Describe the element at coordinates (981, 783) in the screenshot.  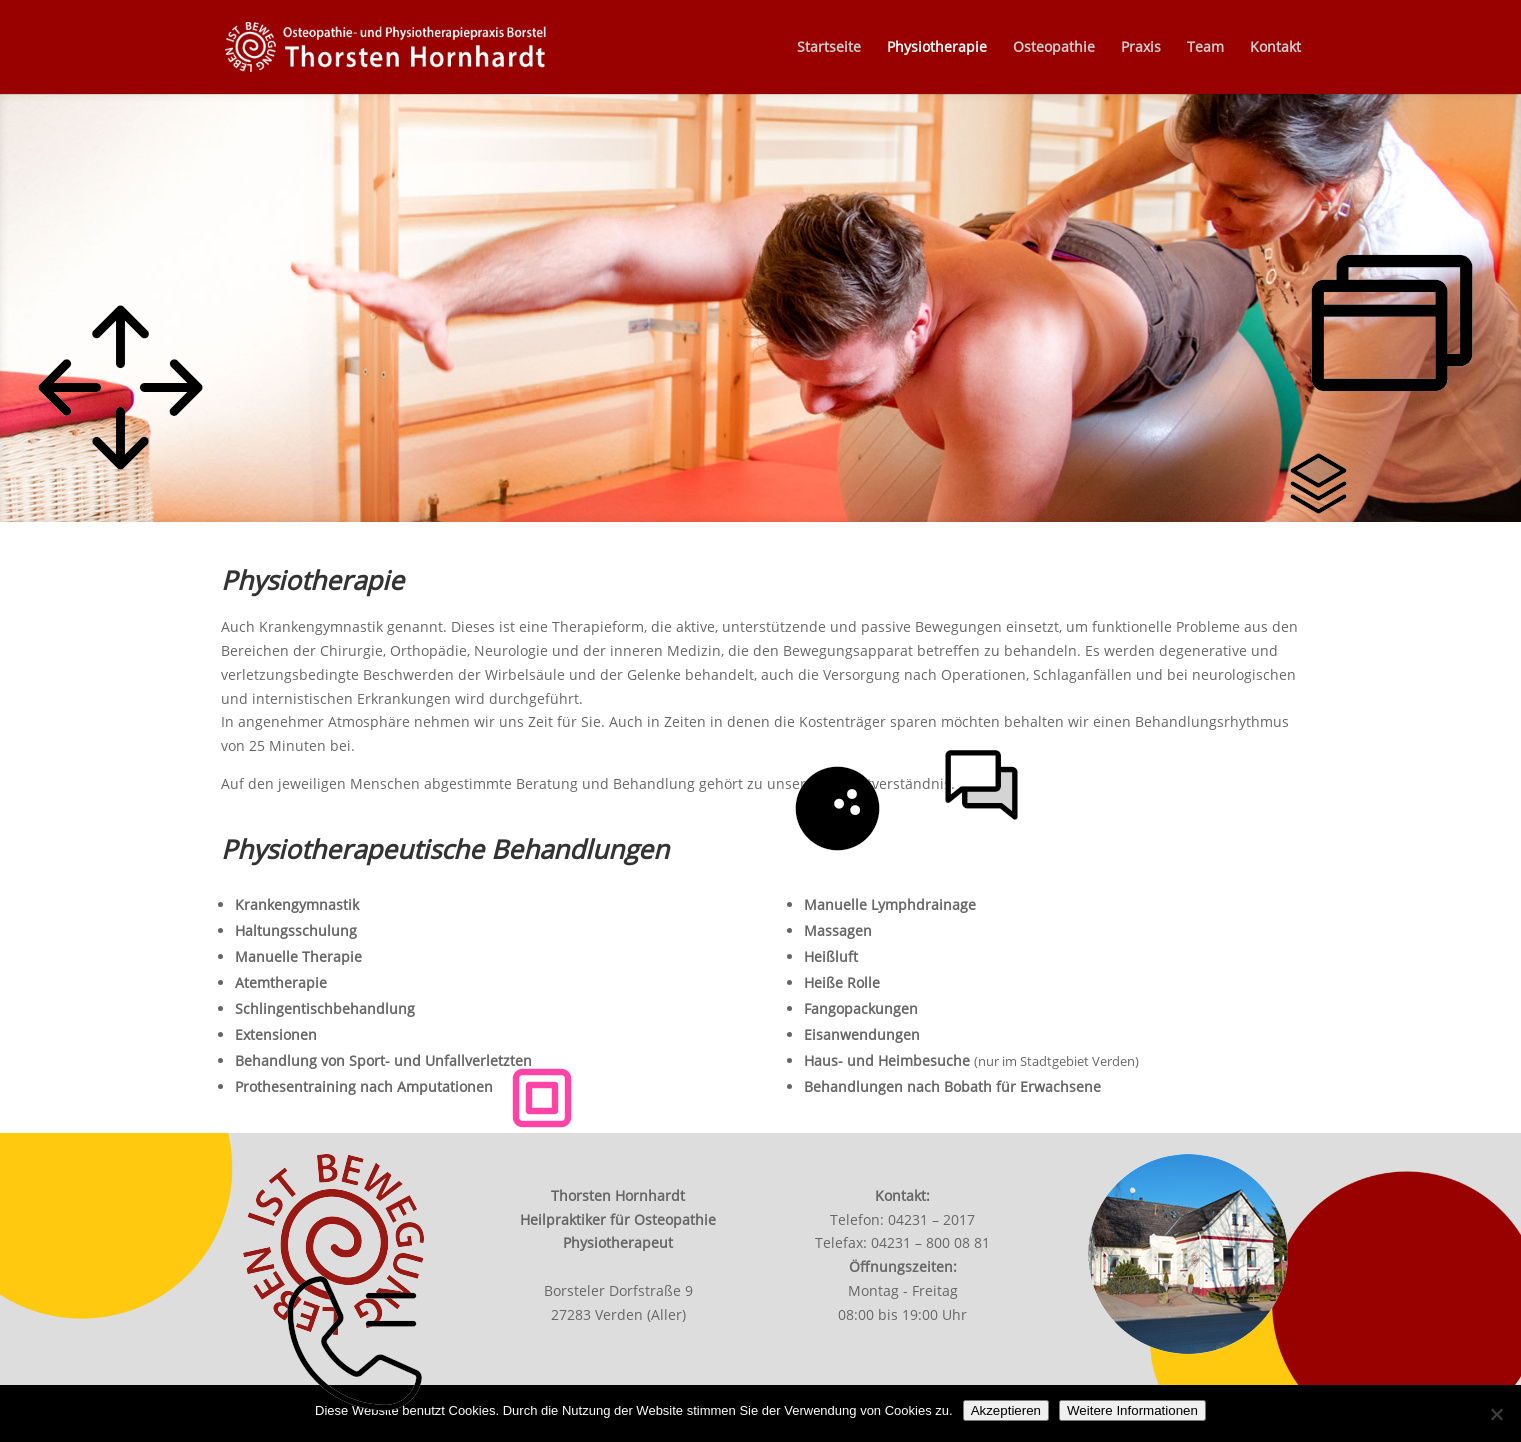
I see `open your messages or conversations` at that location.